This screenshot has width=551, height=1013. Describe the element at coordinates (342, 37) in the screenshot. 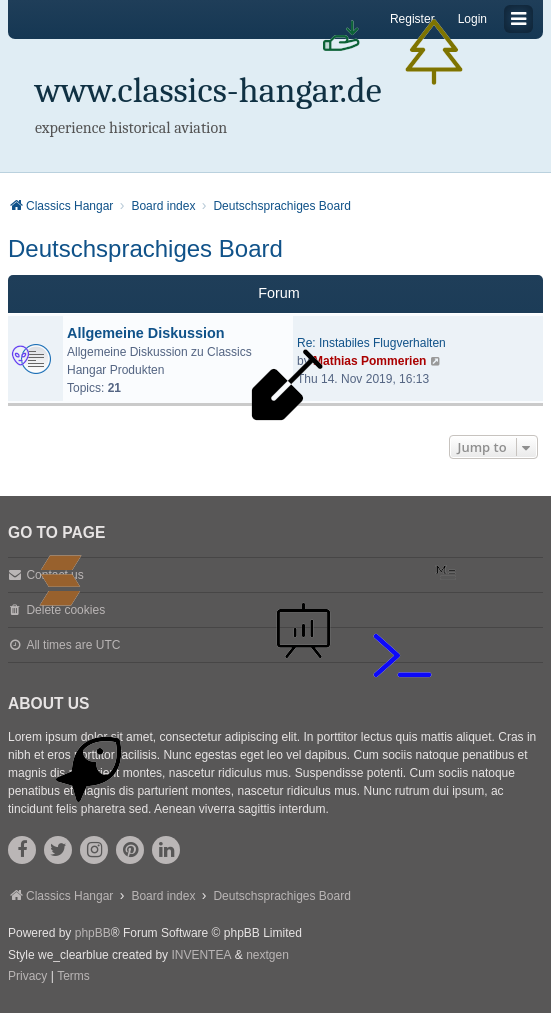

I see `receive or accept an incoming item` at that location.